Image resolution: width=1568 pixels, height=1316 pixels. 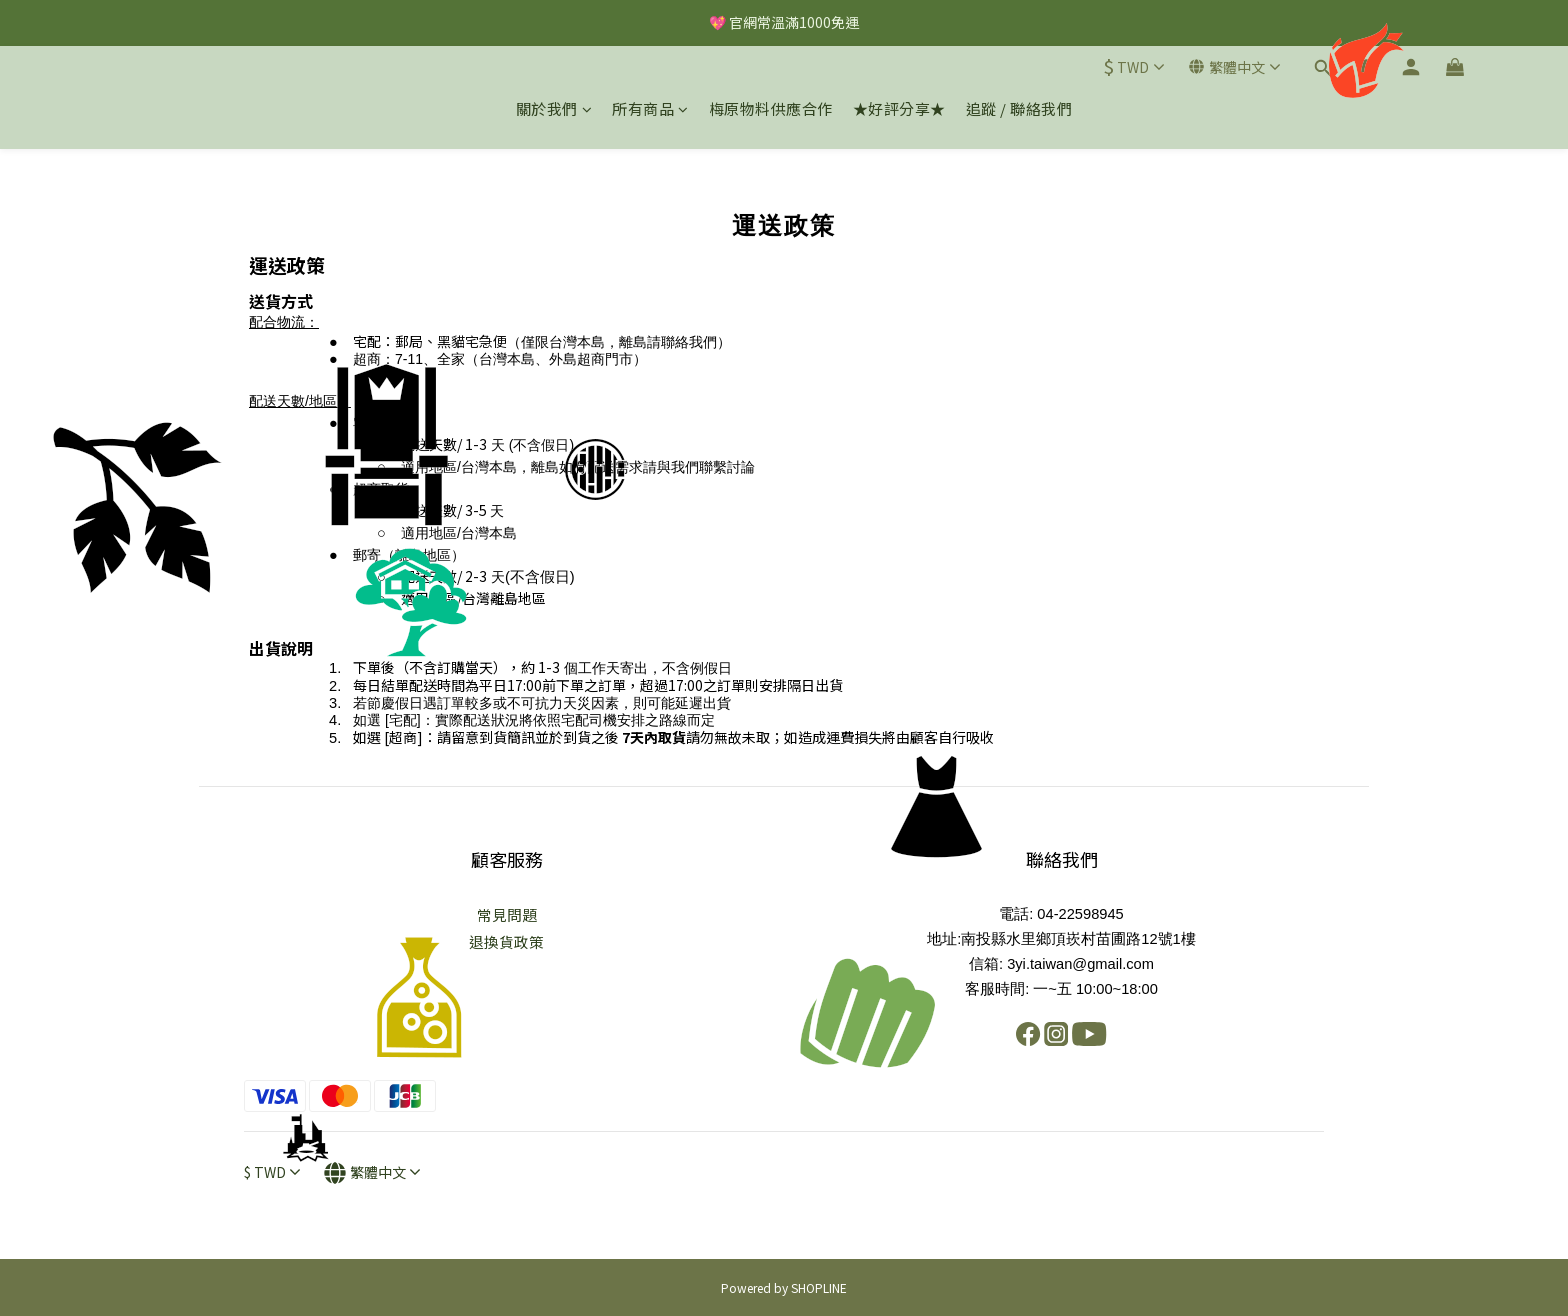 I want to click on capture or claim a territory, so click(x=306, y=1138).